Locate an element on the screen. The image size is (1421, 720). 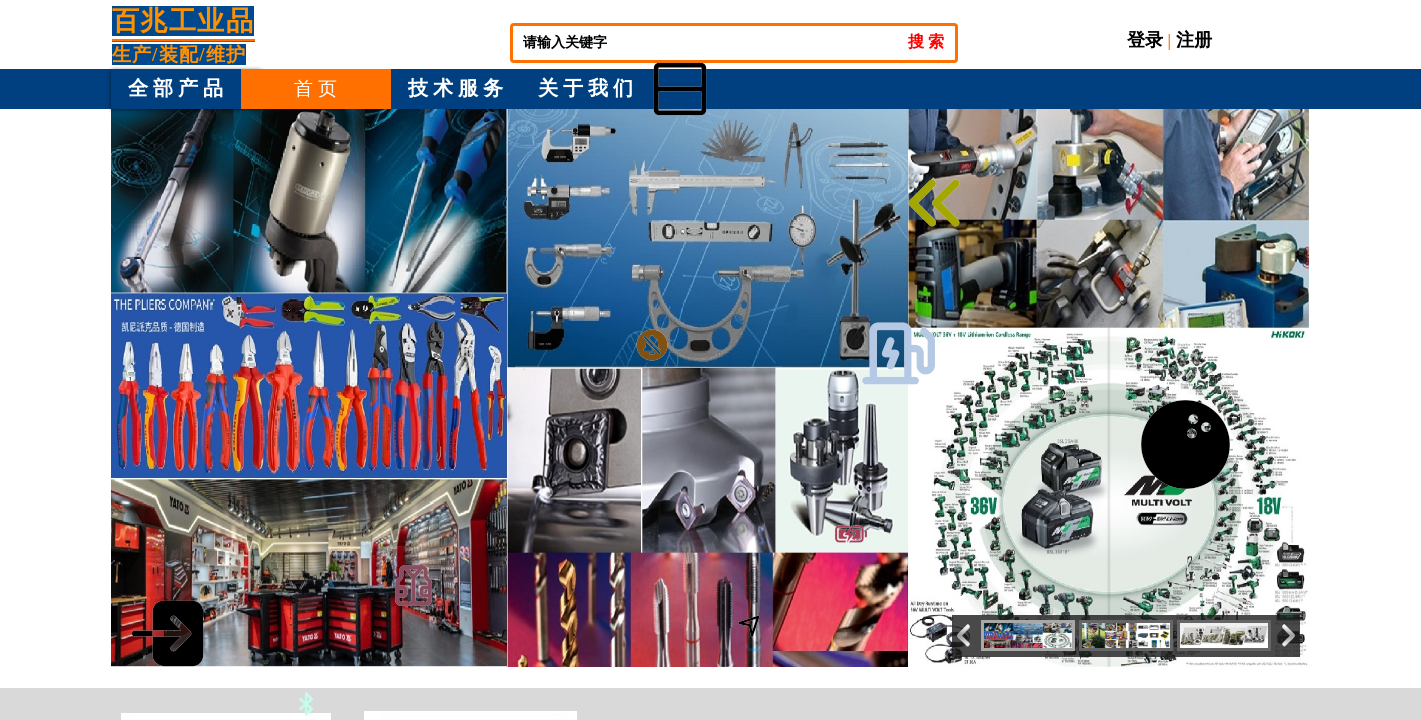
log in to your account is located at coordinates (167, 633).